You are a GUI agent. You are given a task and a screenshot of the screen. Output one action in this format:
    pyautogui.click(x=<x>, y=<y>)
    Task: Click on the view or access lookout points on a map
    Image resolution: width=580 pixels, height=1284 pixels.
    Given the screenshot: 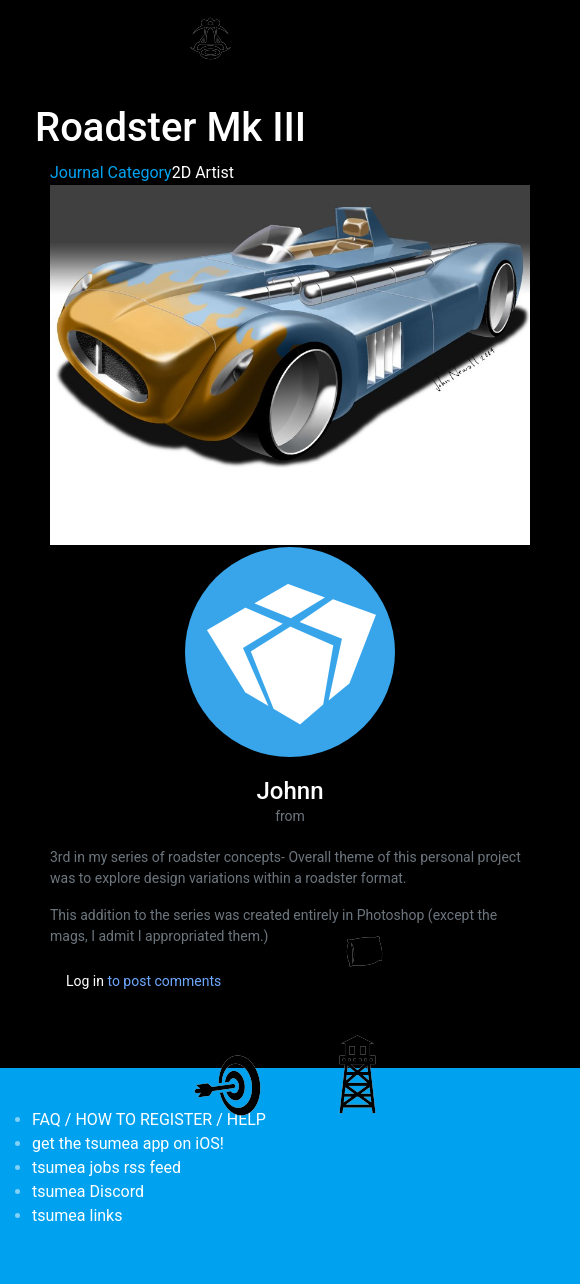 What is the action you would take?
    pyautogui.click(x=357, y=1073)
    